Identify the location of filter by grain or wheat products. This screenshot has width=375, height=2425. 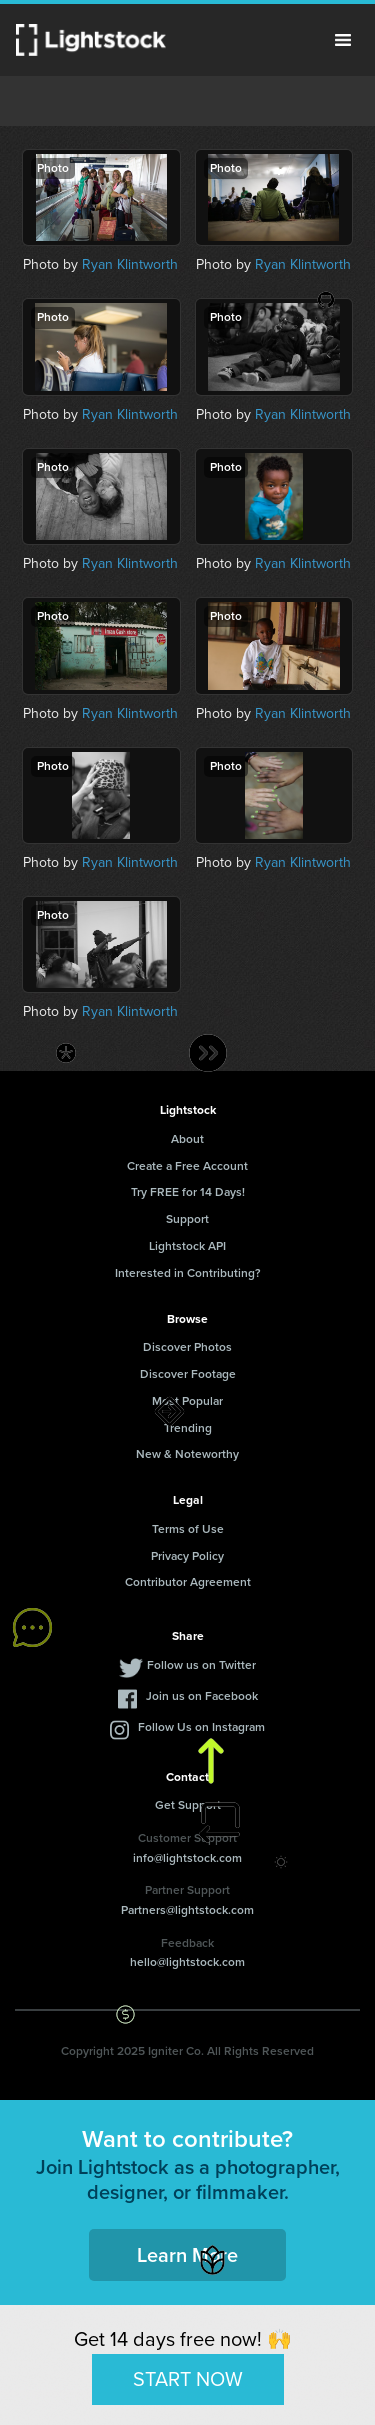
(212, 2260).